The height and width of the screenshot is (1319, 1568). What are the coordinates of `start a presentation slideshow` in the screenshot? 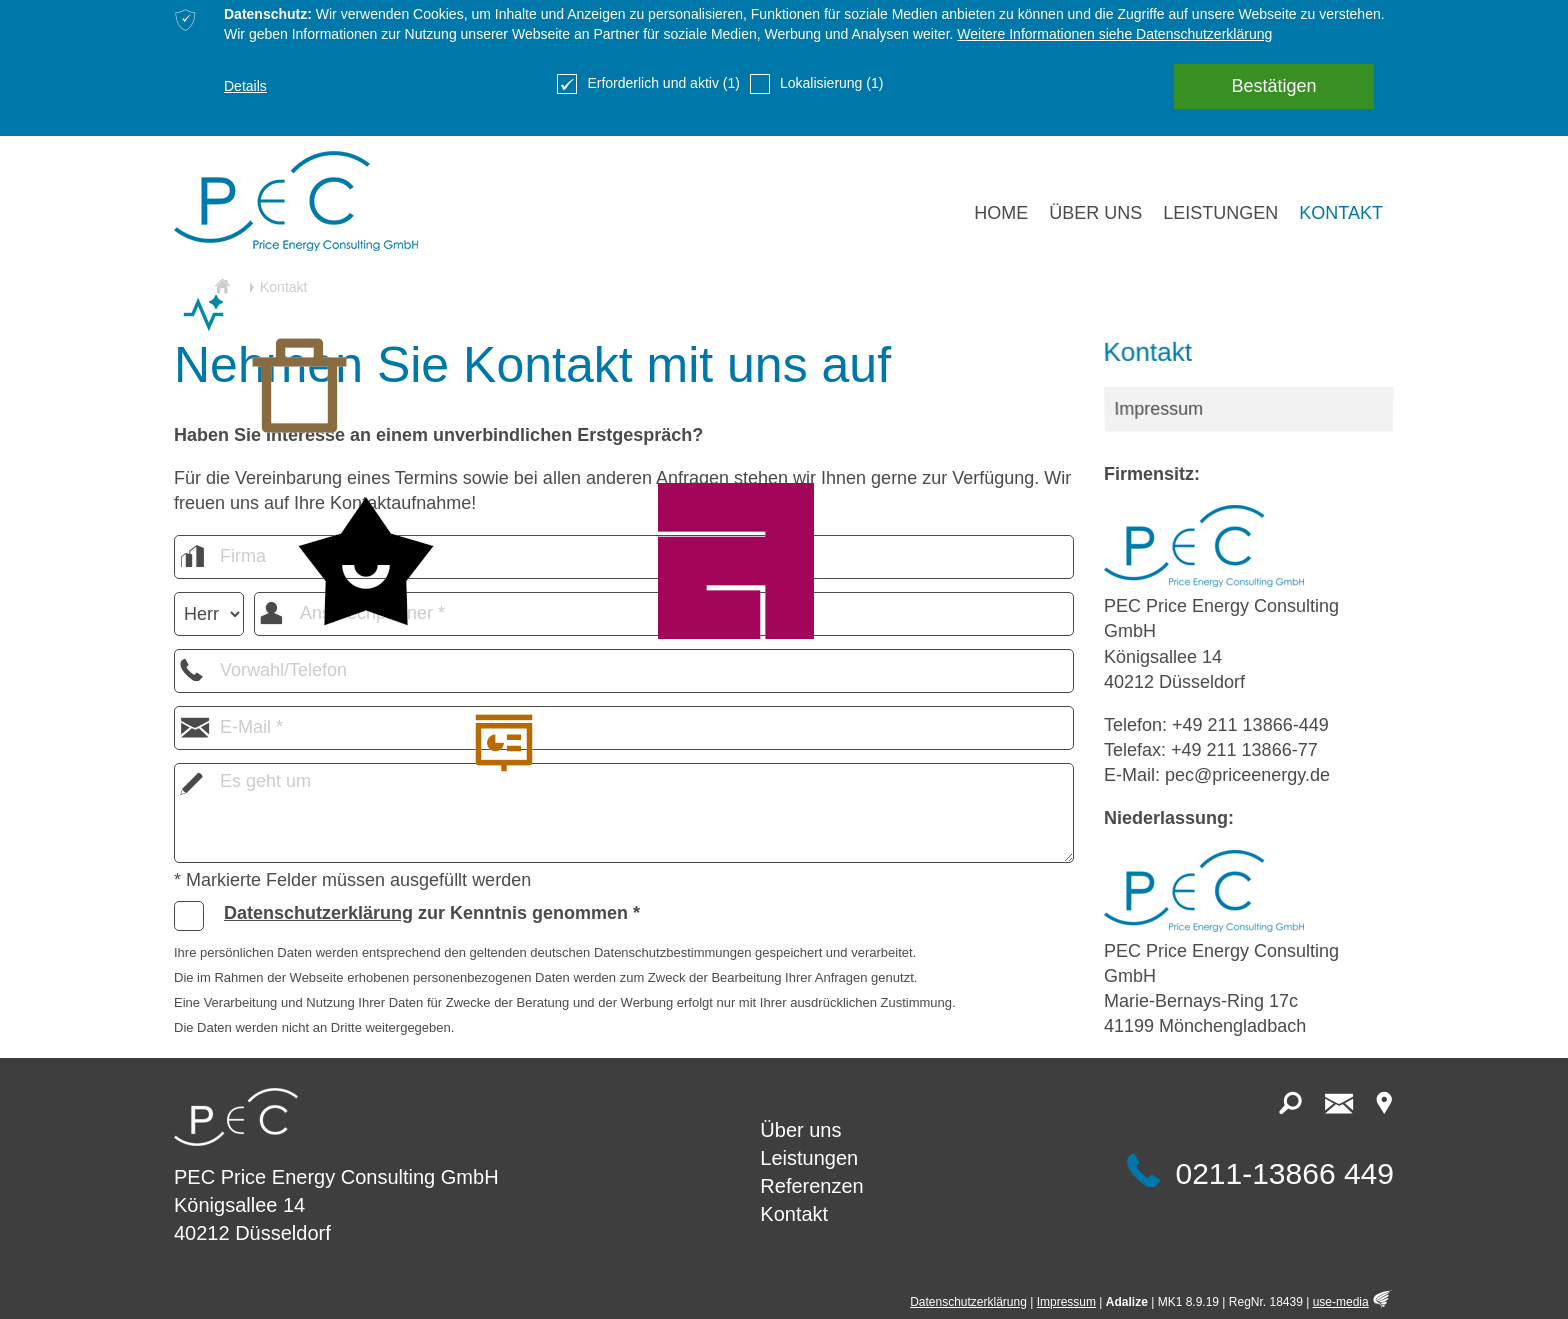 It's located at (504, 740).